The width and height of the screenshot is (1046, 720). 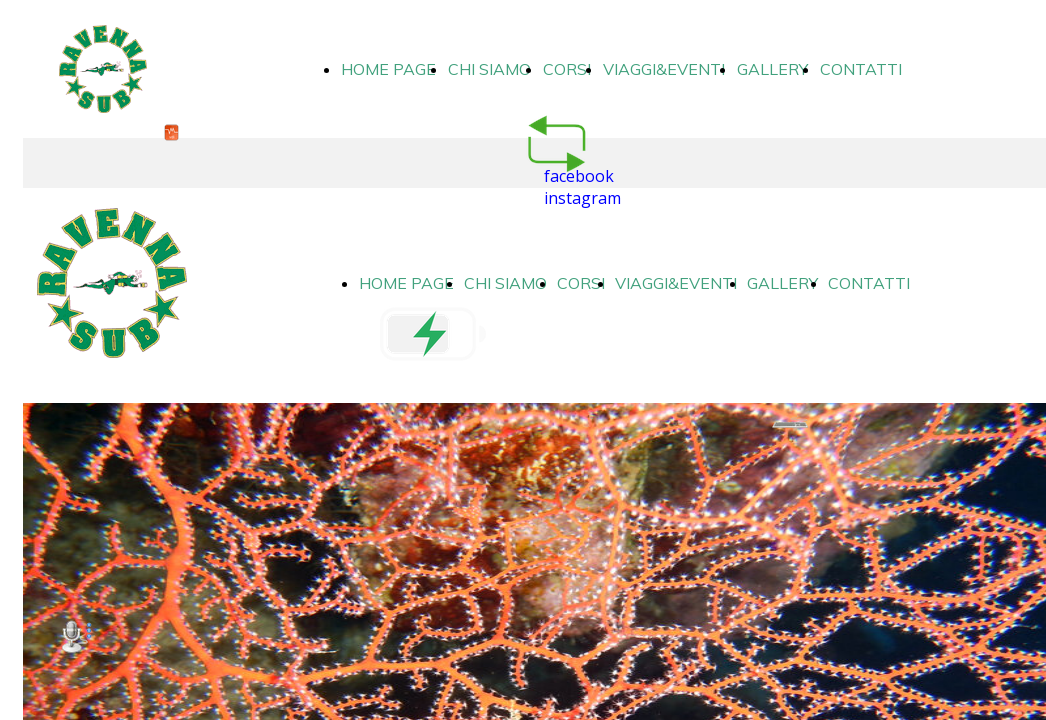 I want to click on indicates battery is charging at 70% capacity, so click(x=433, y=334).